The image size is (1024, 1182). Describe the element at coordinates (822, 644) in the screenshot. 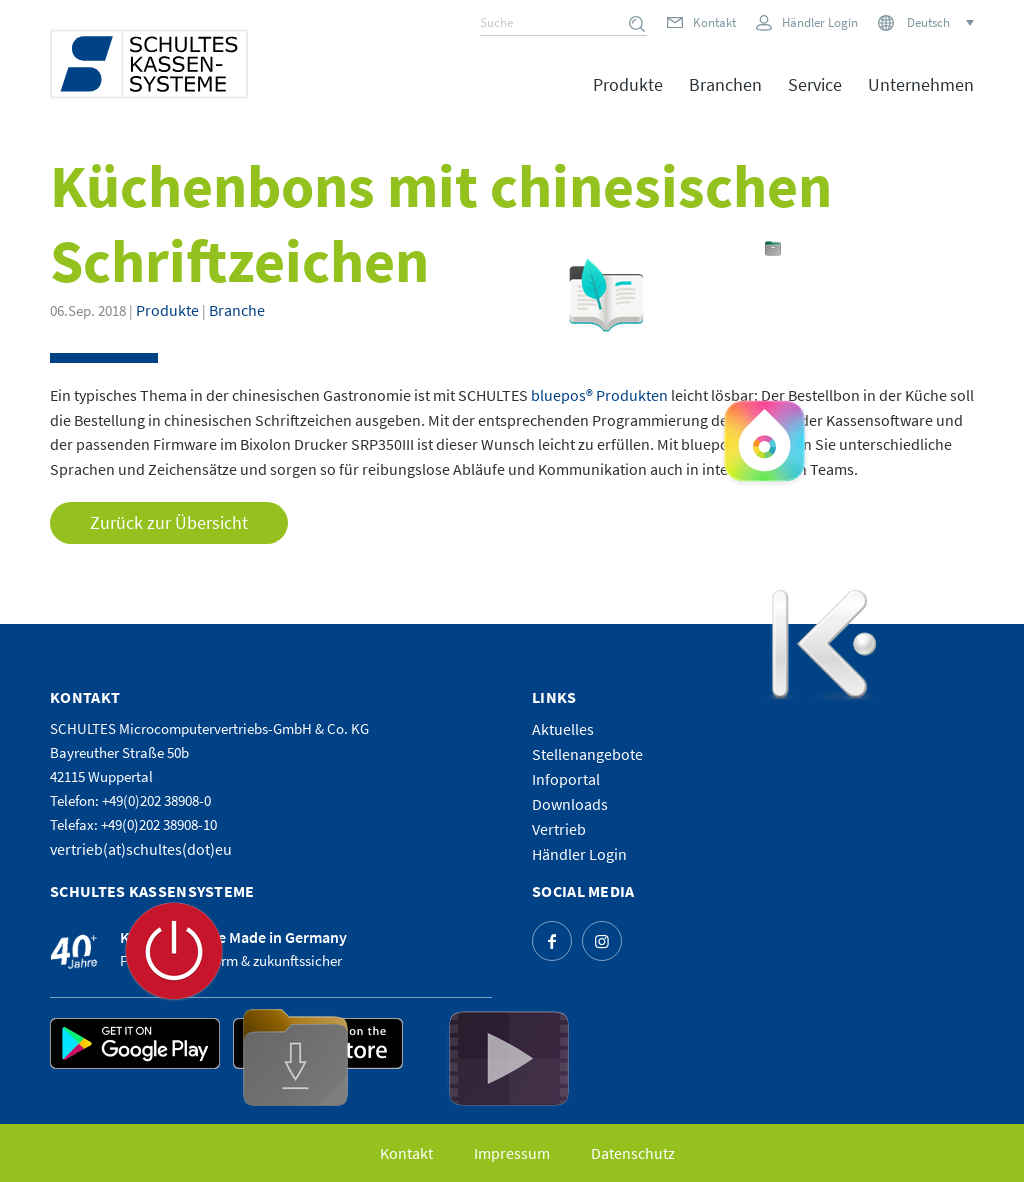

I see `go to the first item in a list or sequence` at that location.